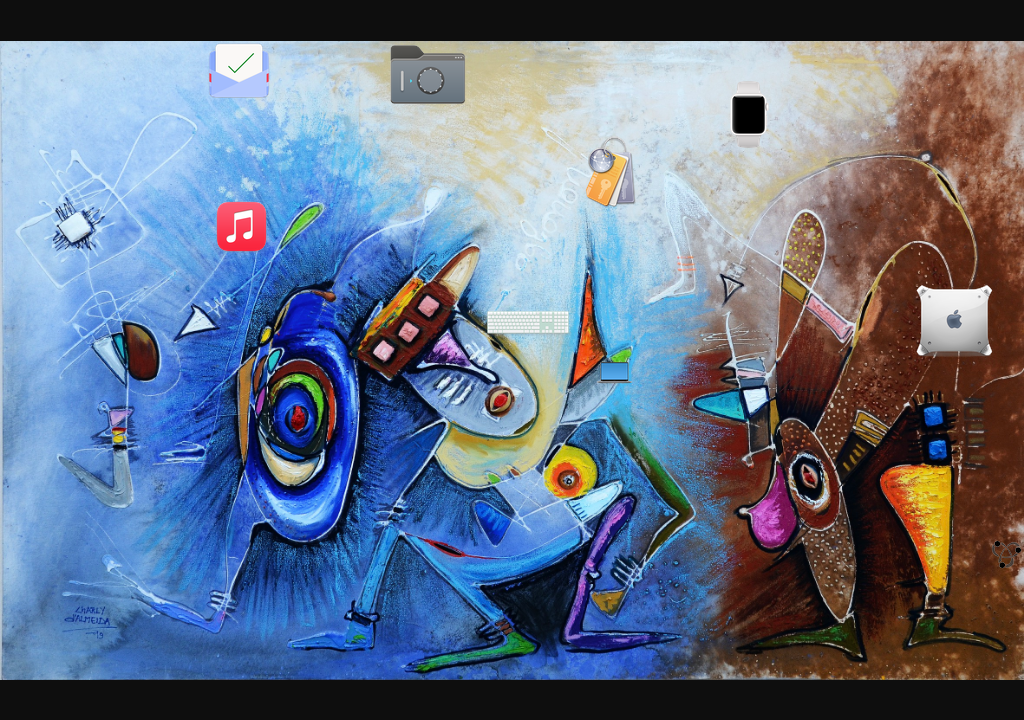 Image resolution: width=1024 pixels, height=720 pixels. Describe the element at coordinates (954, 319) in the screenshot. I see `represents a connected power mac g4 computer on the network` at that location.